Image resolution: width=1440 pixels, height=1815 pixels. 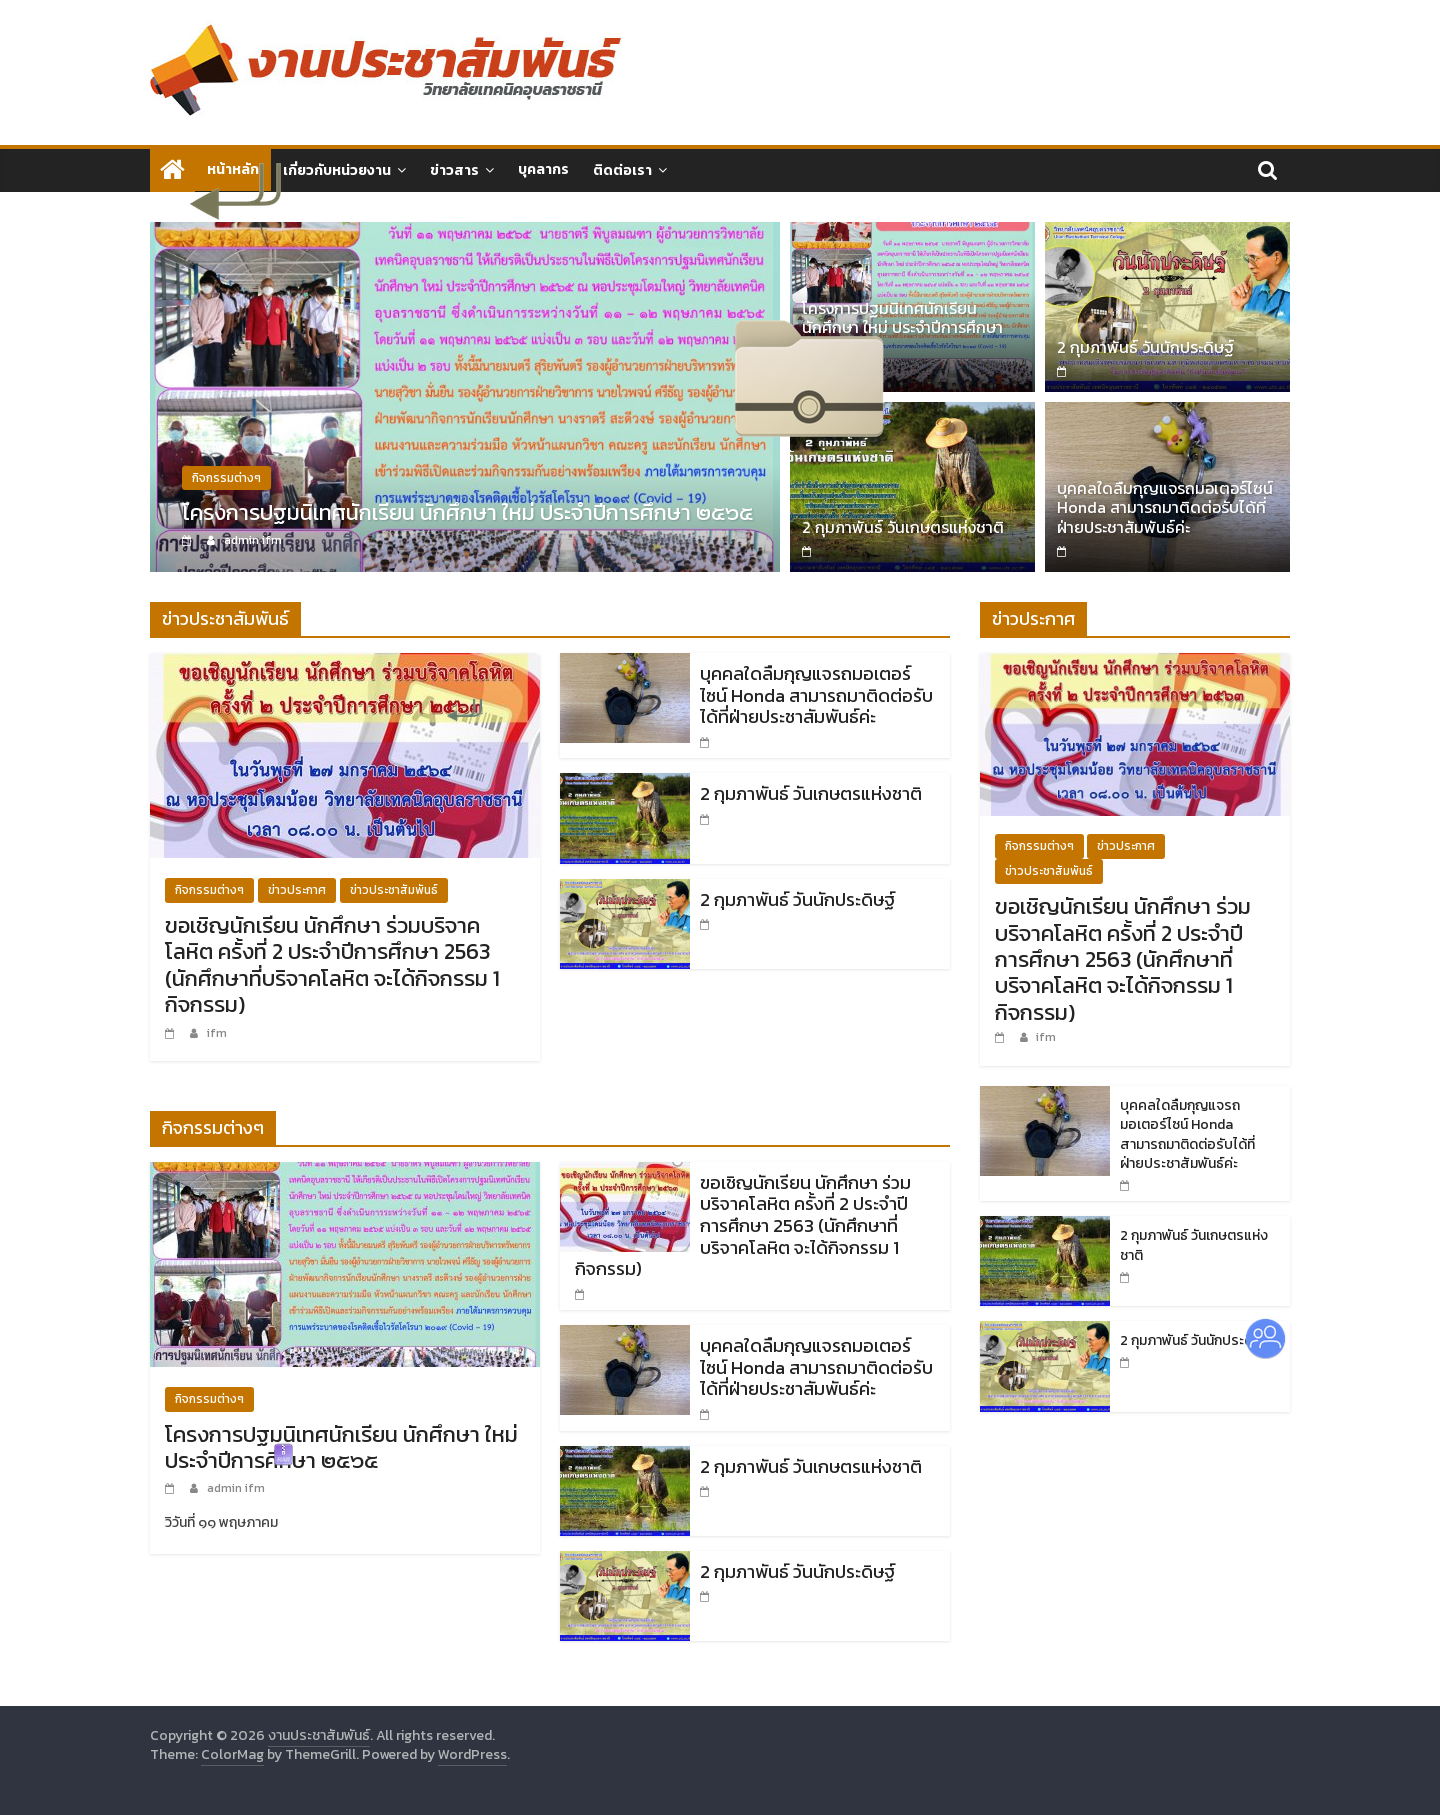 I want to click on reply to all recipients of an email, so click(x=234, y=191).